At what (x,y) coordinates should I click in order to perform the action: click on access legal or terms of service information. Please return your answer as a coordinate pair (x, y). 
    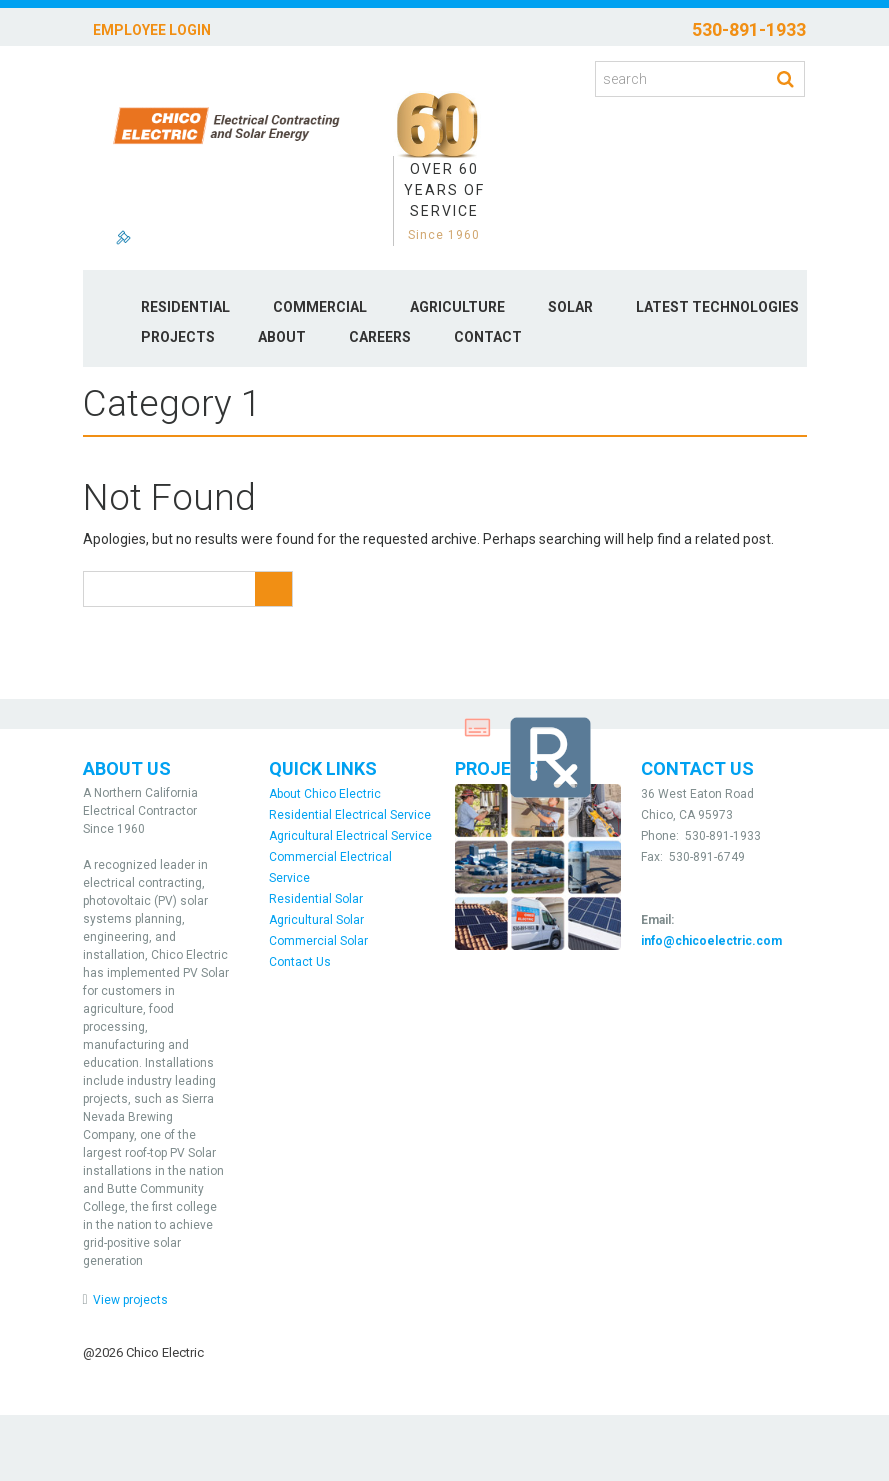
    Looking at the image, I should click on (123, 238).